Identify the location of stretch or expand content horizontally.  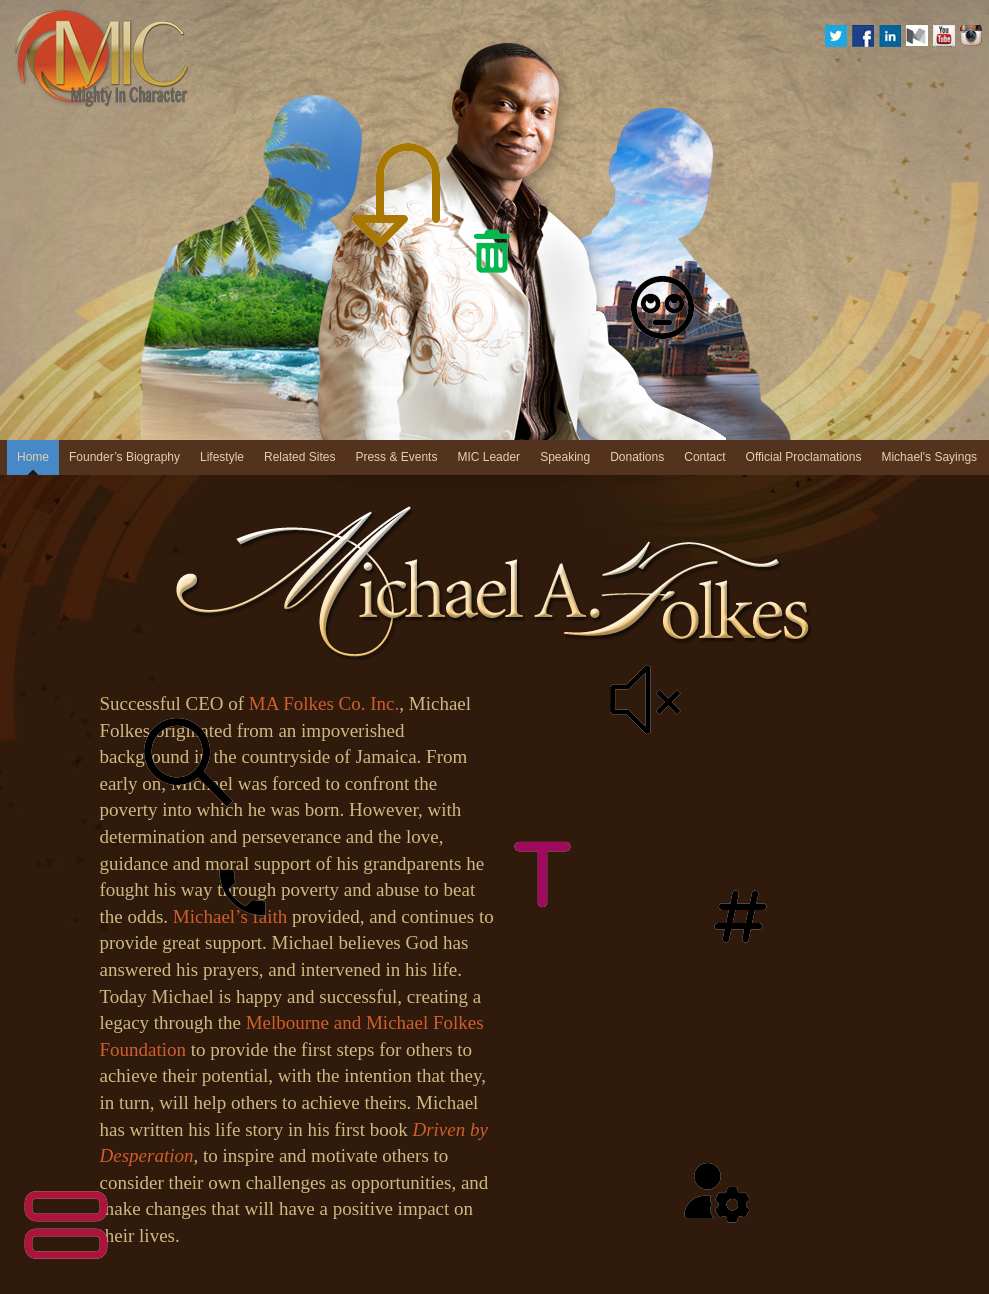
(66, 1225).